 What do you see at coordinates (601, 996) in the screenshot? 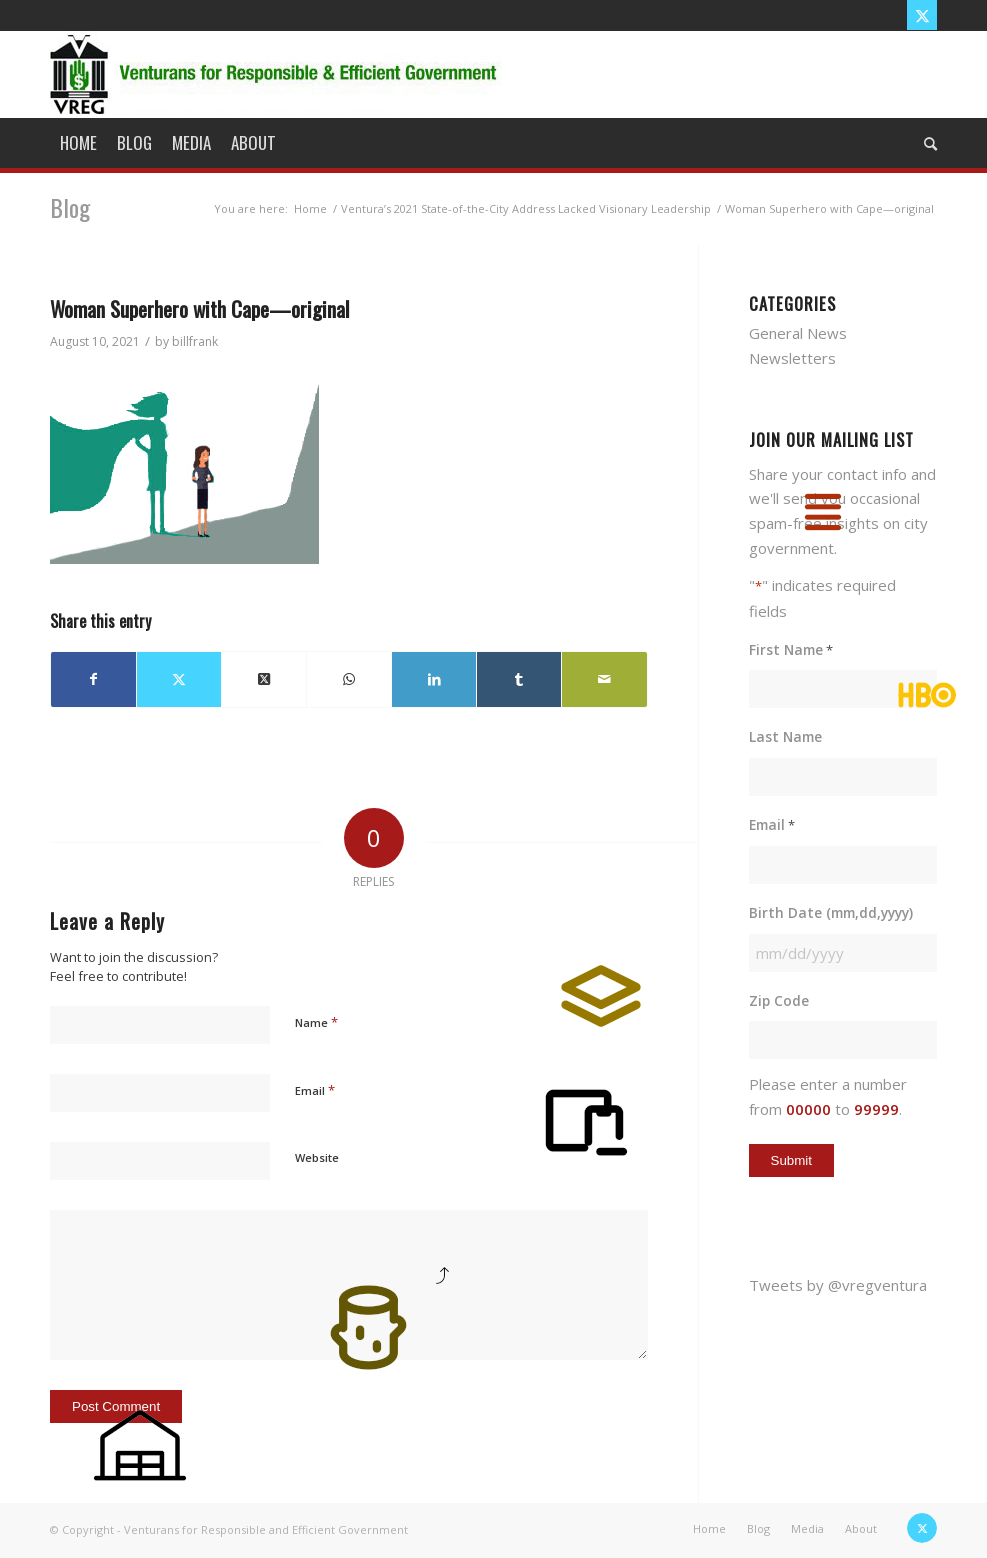
I see `view layers or stacked content` at bounding box center [601, 996].